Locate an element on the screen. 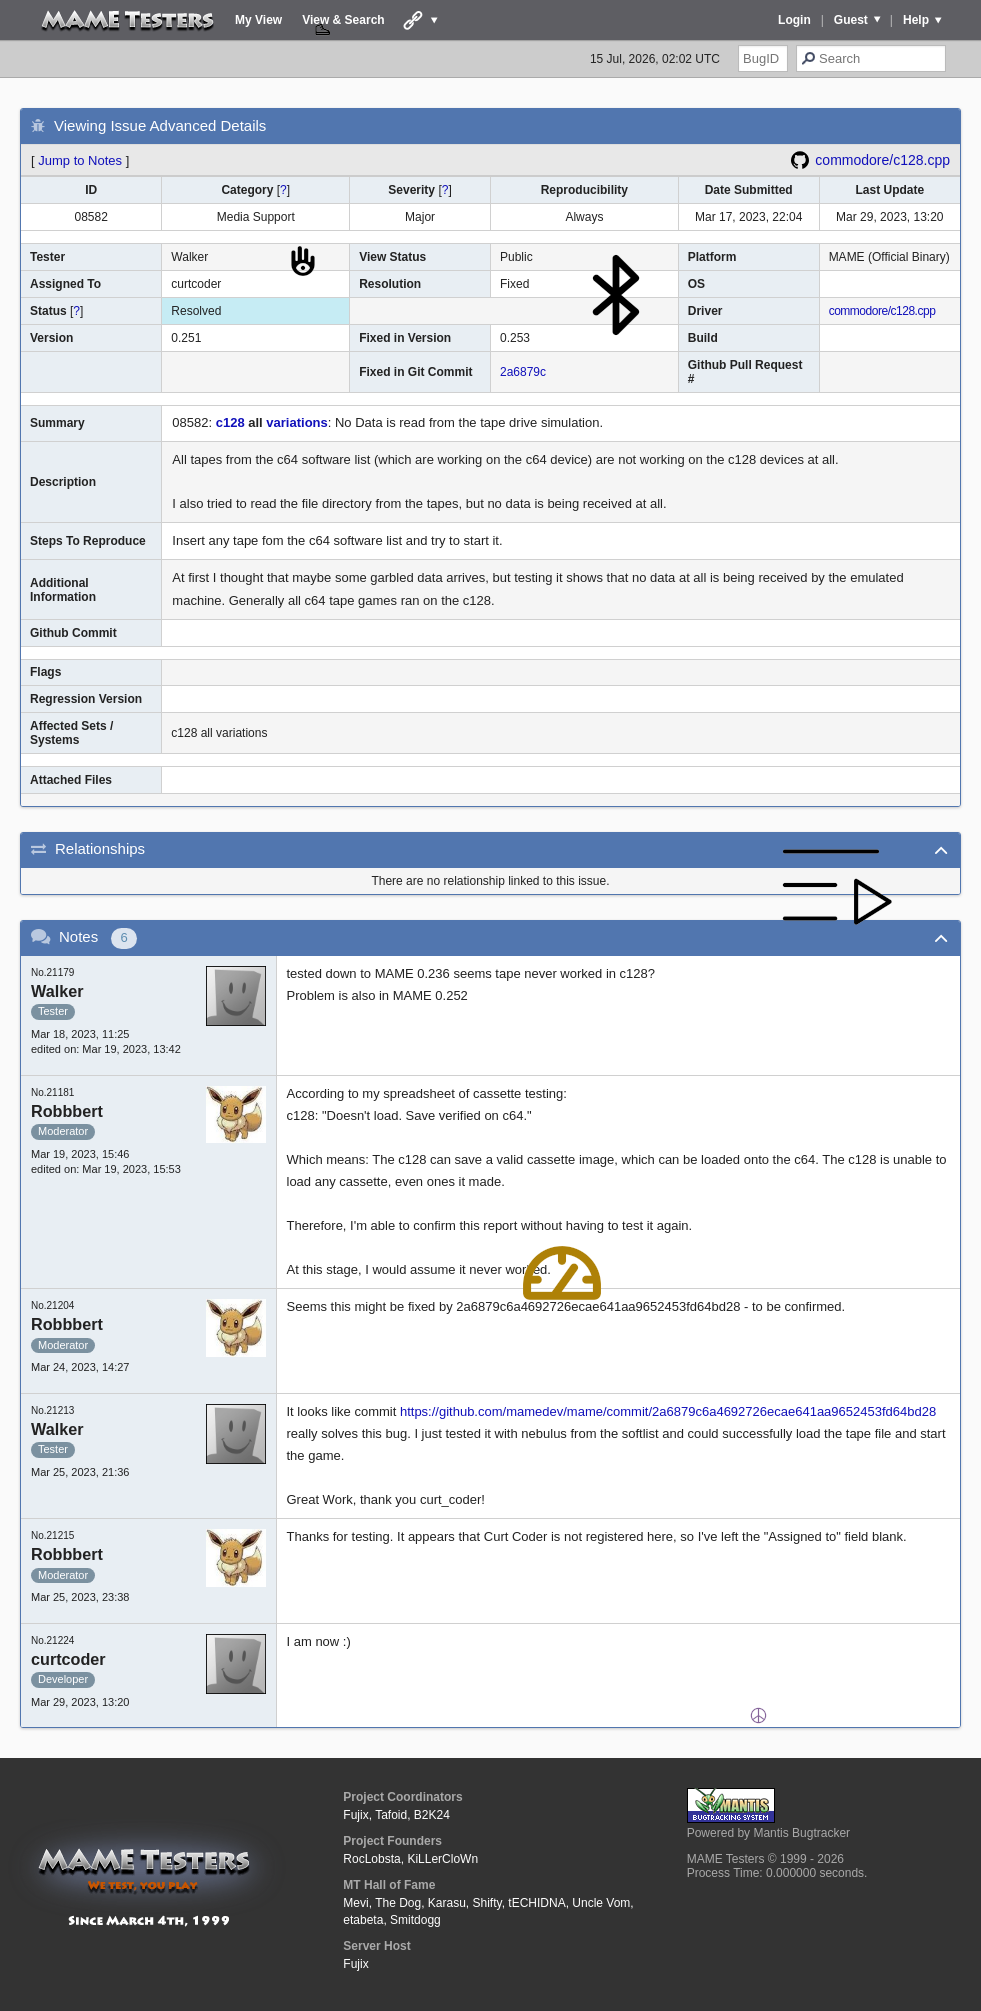 The image size is (981, 2011). toggle bluetooth connectivity on or off is located at coordinates (616, 295).